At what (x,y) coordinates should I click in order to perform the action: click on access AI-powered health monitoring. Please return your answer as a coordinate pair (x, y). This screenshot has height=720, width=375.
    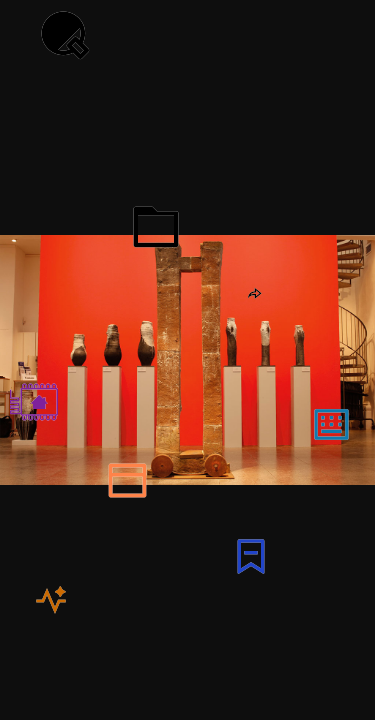
    Looking at the image, I should click on (51, 601).